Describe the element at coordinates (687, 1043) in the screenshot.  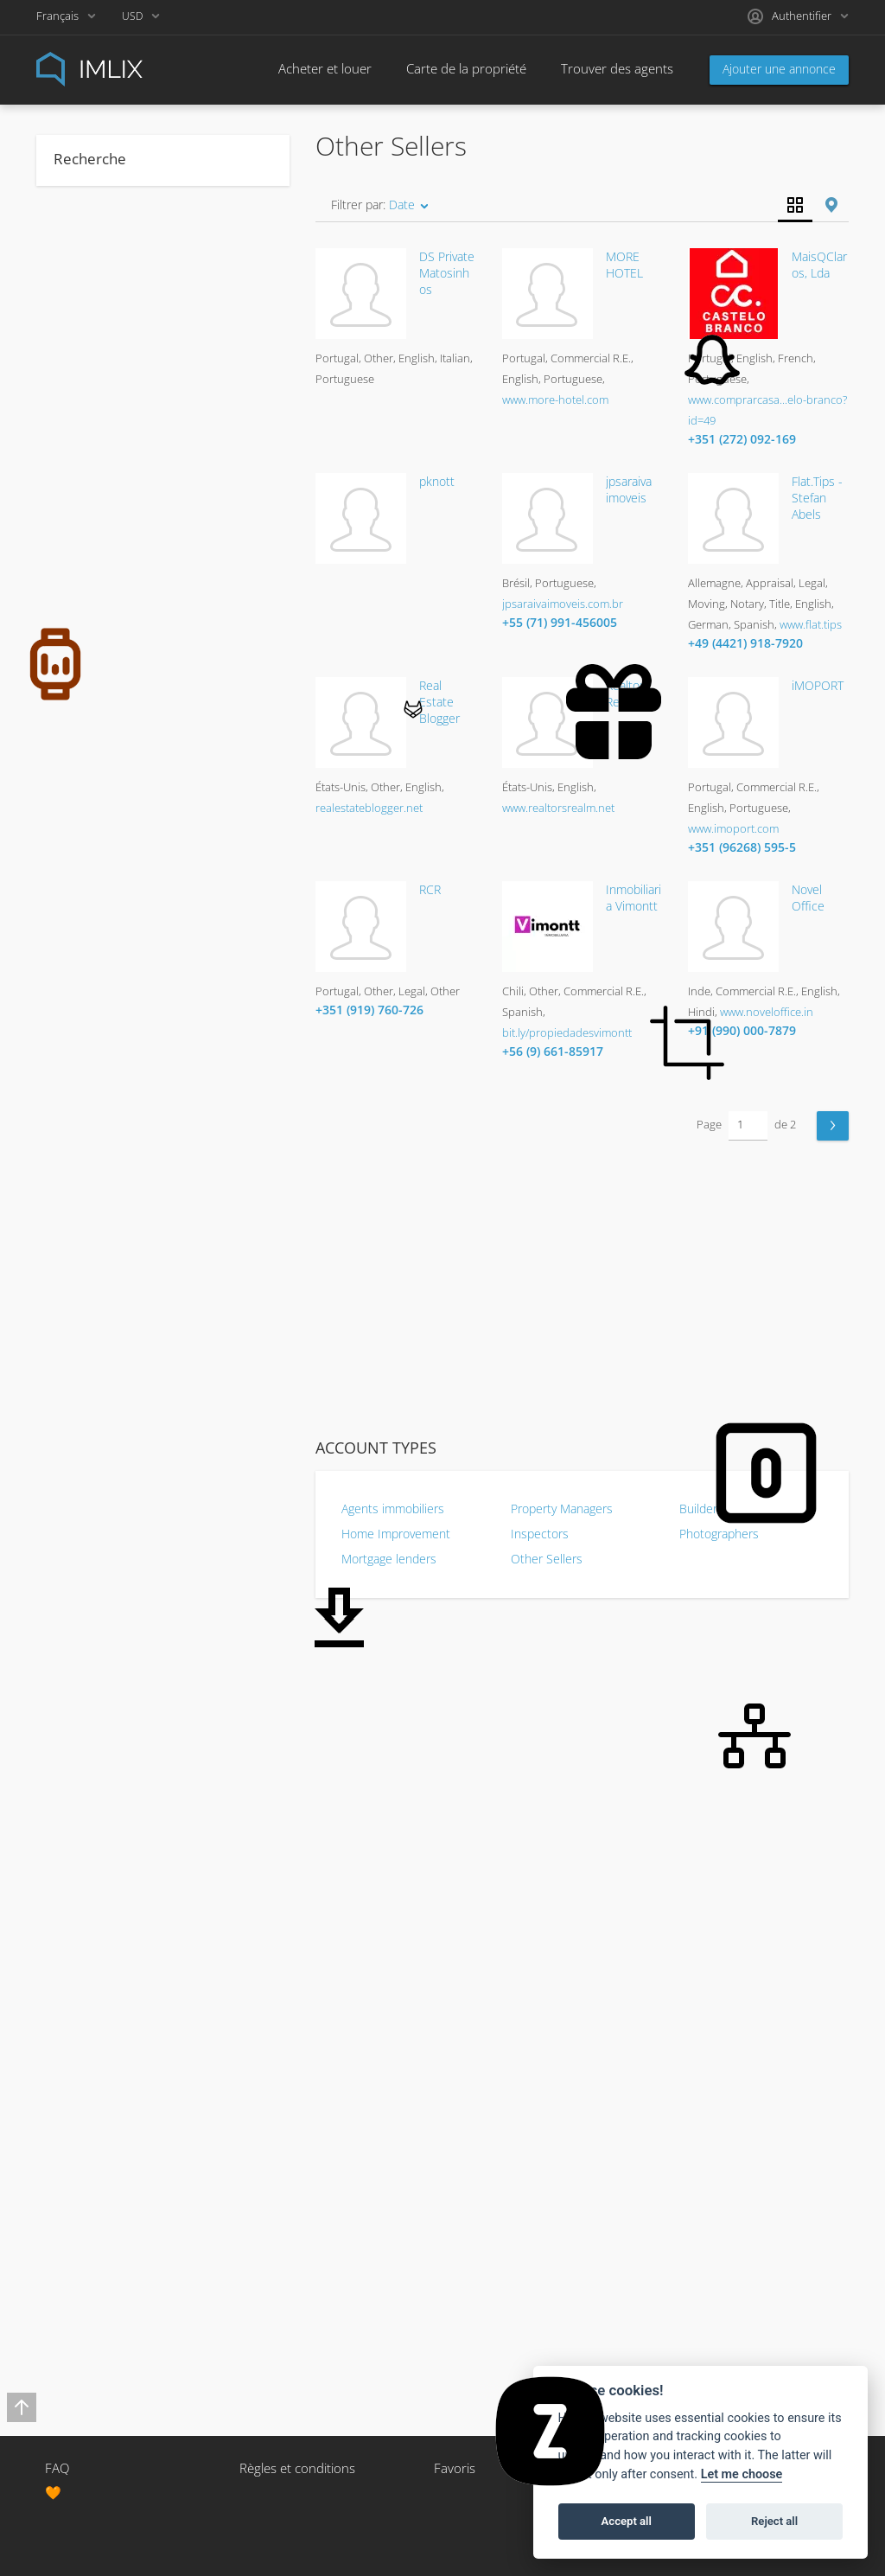
I see `crop an image or photo` at that location.